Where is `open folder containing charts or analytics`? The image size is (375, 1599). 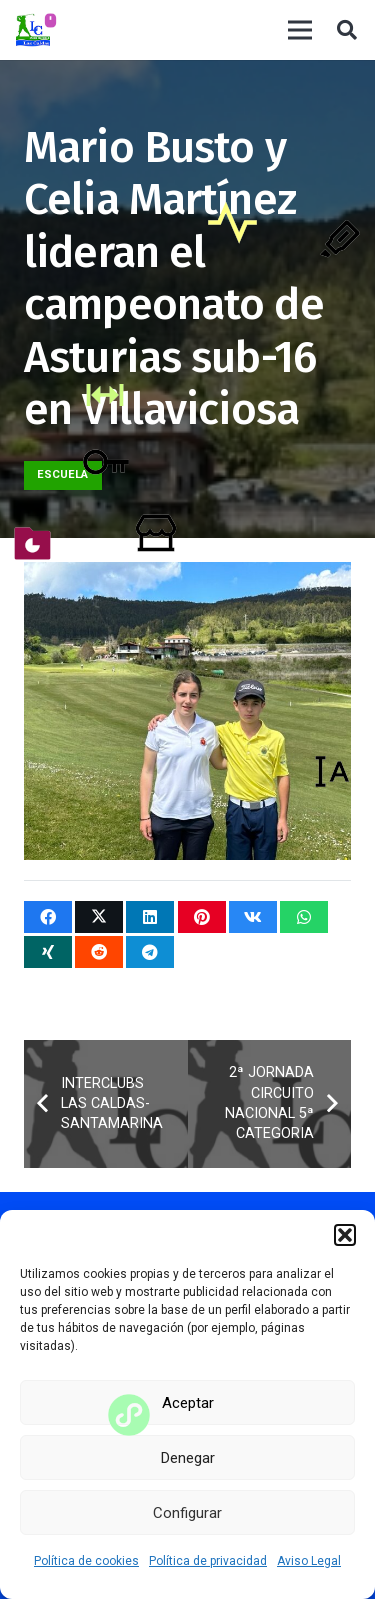
open folder containing charts or analytics is located at coordinates (32, 543).